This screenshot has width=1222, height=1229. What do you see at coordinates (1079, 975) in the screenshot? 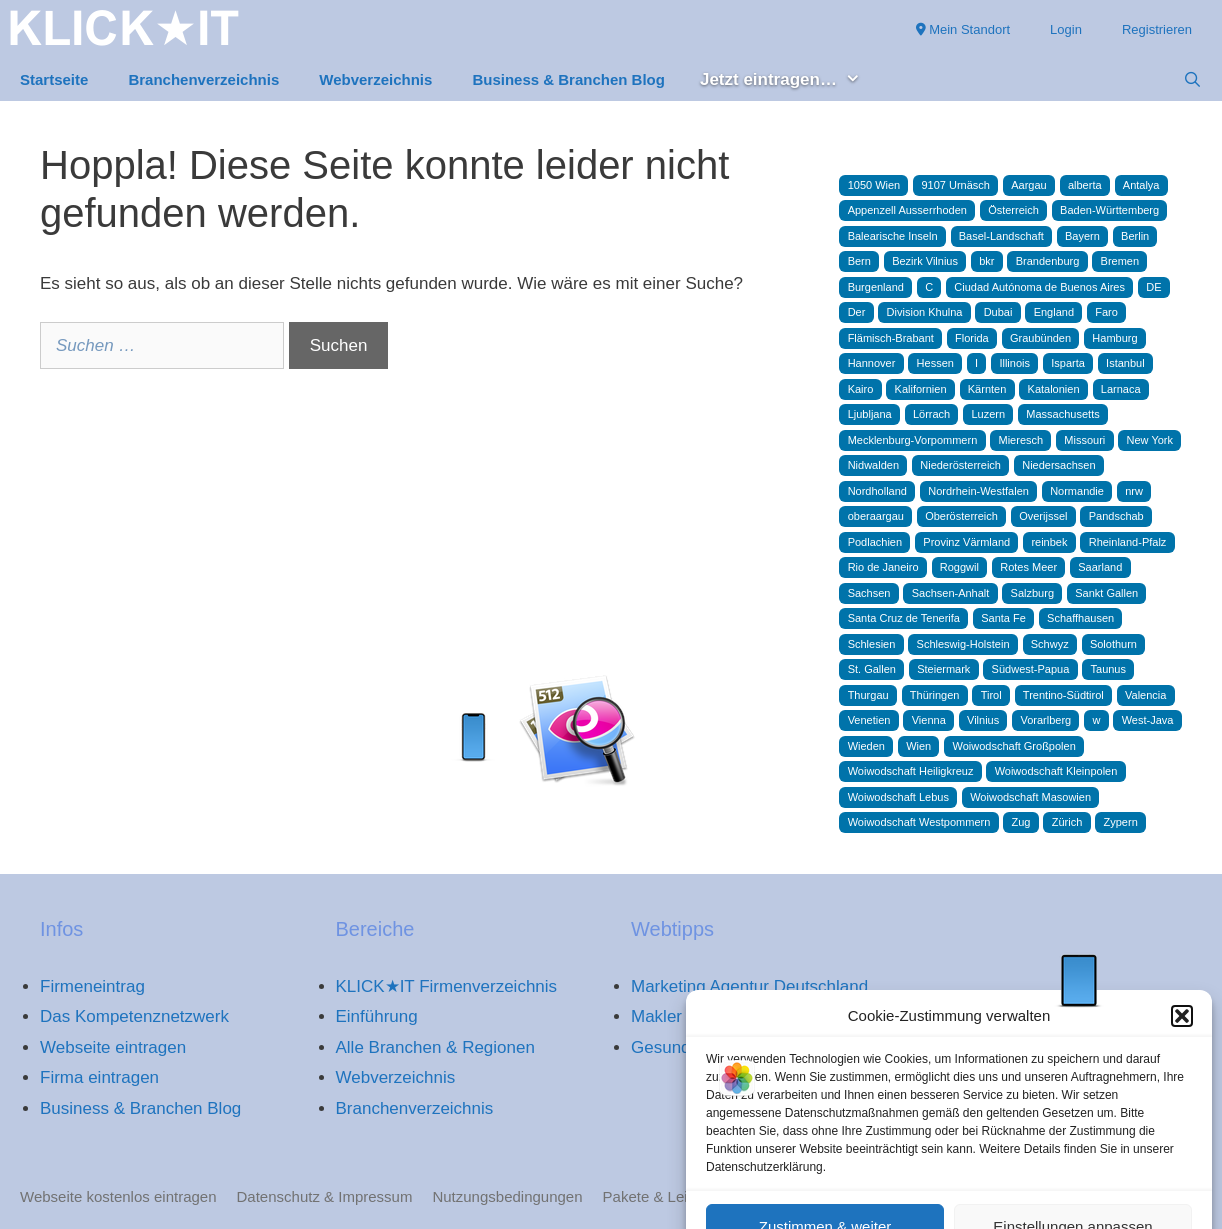
I see `iPad Mini device in your connected devices list` at bounding box center [1079, 975].